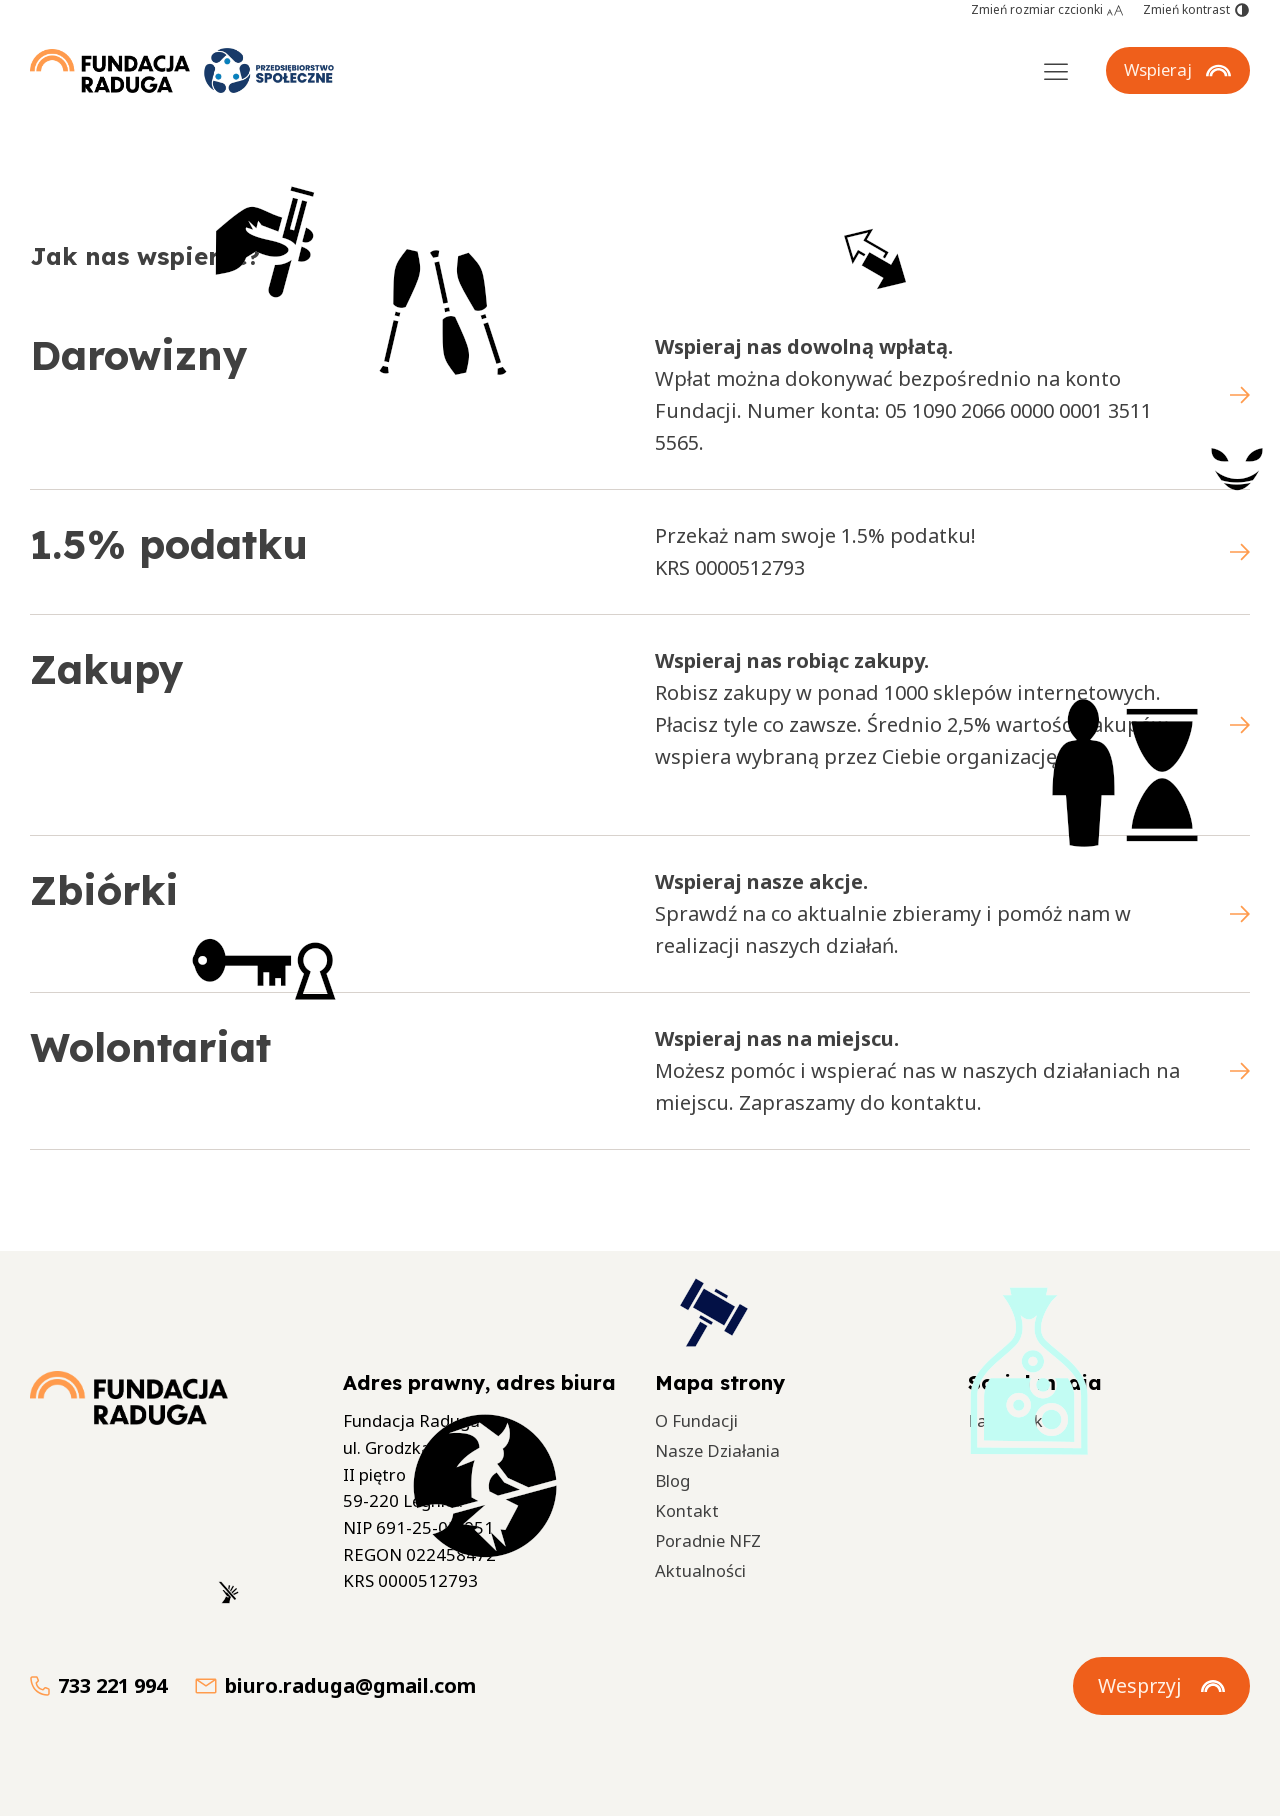 The width and height of the screenshot is (1280, 1818). What do you see at coordinates (875, 259) in the screenshot?
I see `switch between two states or modes` at bounding box center [875, 259].